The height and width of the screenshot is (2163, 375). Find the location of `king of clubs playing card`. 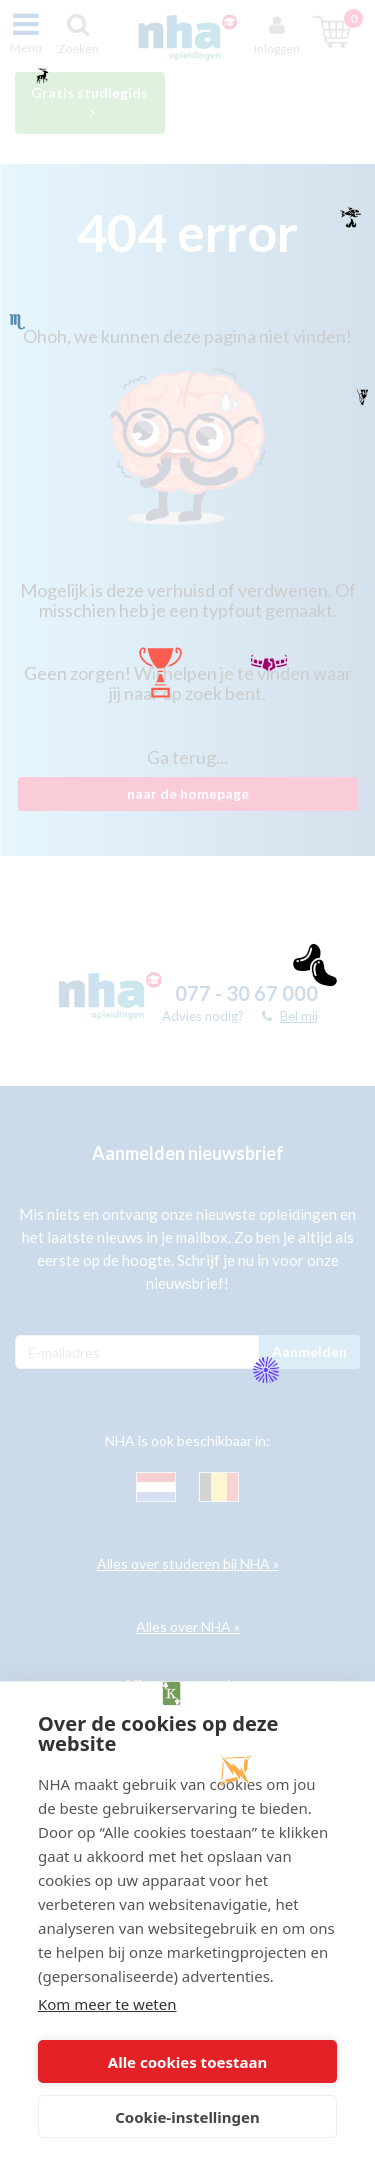

king of clubs playing card is located at coordinates (171, 1693).